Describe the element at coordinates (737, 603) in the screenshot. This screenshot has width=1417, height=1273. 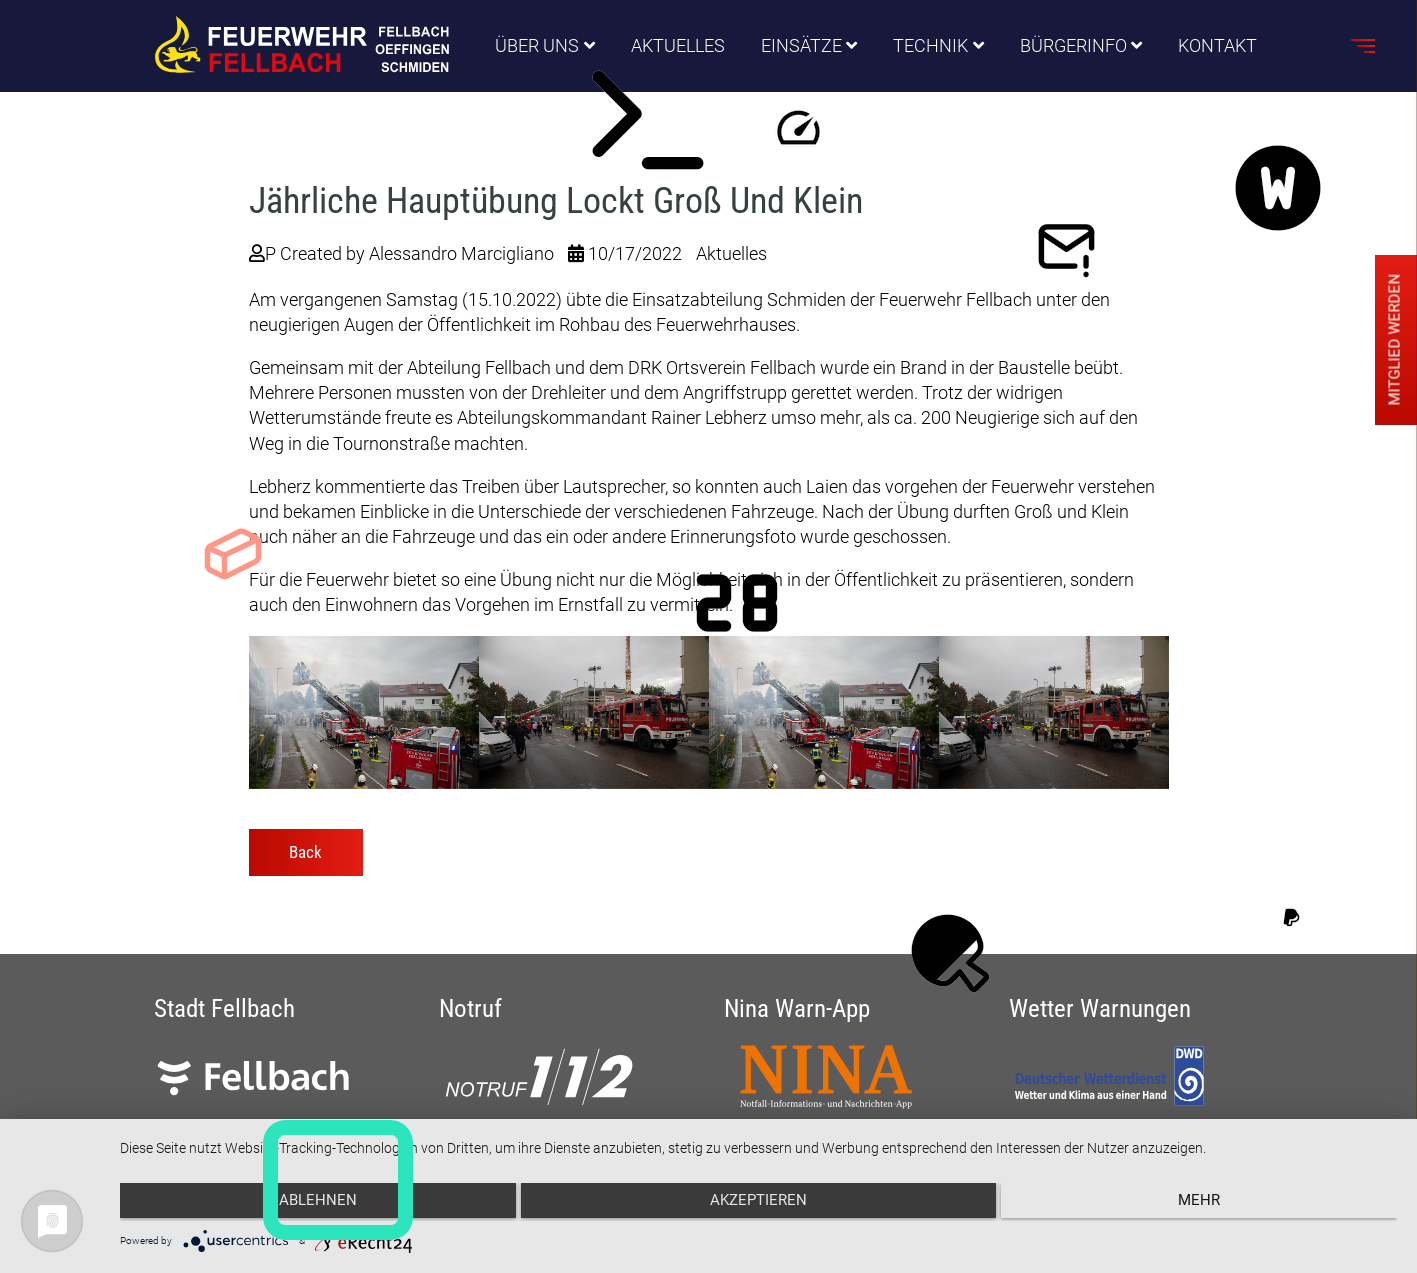
I see `indicates day 28 on a calendar` at that location.